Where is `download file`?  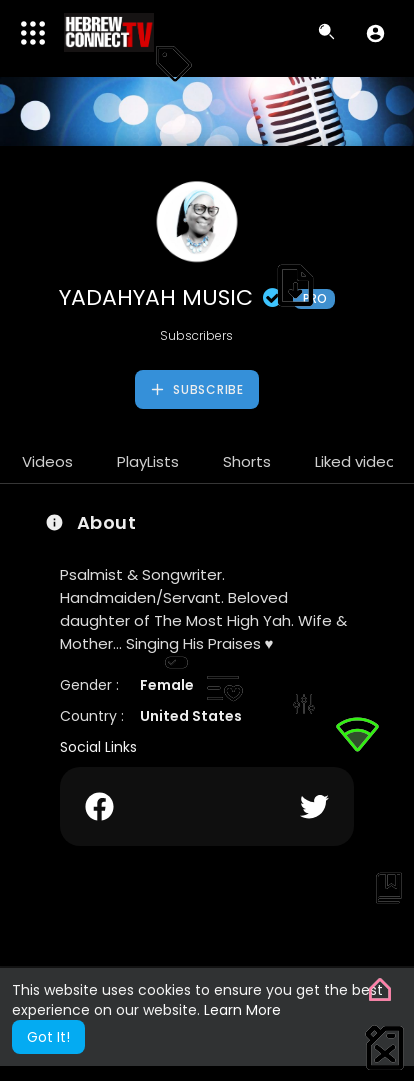 download file is located at coordinates (295, 285).